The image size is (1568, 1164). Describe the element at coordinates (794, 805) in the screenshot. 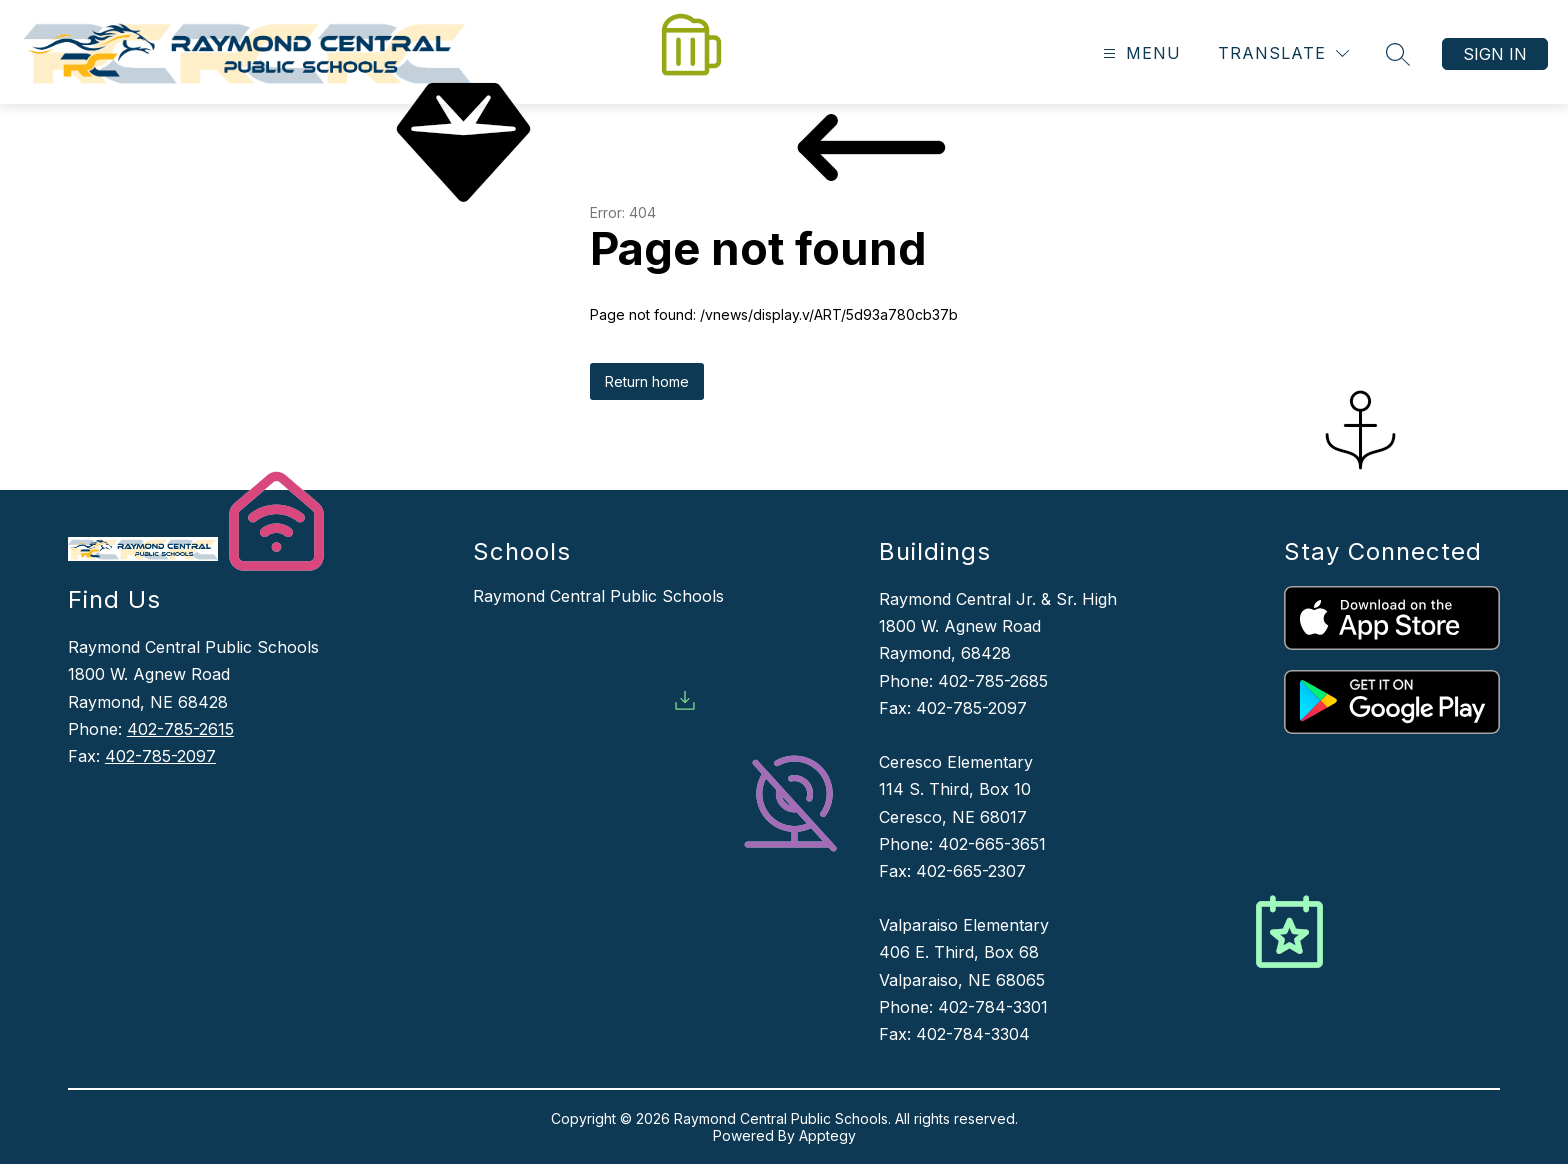

I see `camera is disabled or blocked` at that location.